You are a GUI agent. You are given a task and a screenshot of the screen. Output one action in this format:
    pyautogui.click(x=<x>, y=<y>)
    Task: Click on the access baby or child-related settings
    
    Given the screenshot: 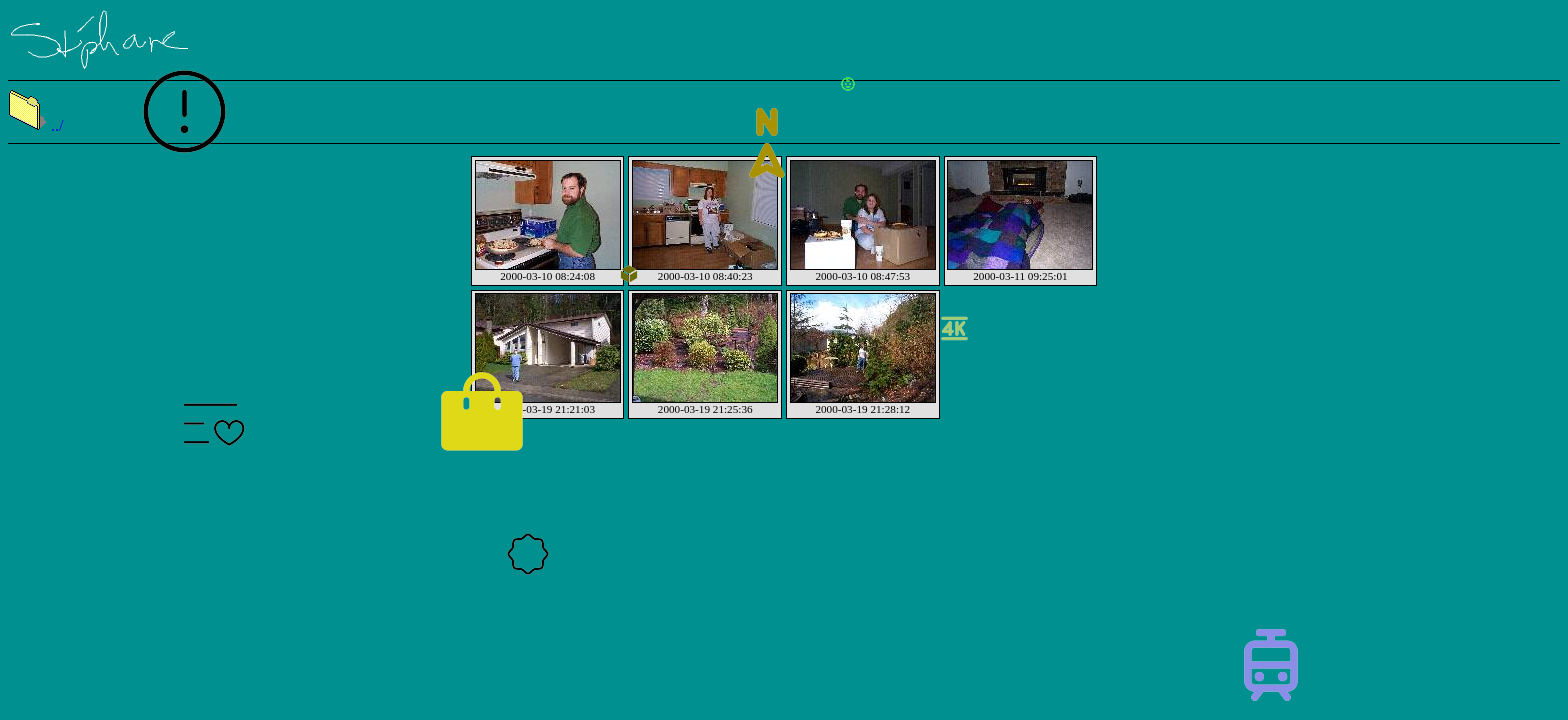 What is the action you would take?
    pyautogui.click(x=848, y=84)
    